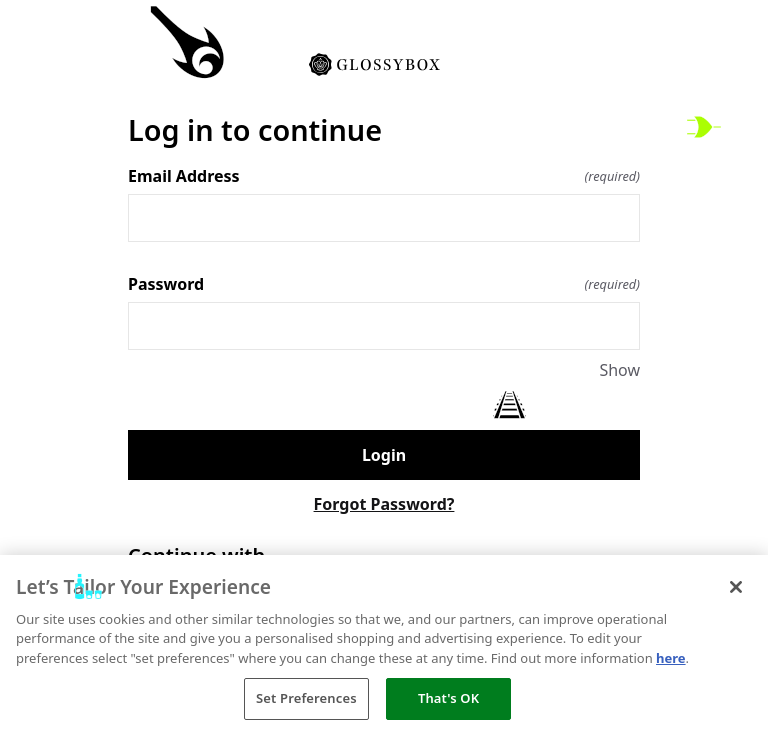 This screenshot has height=736, width=768. Describe the element at coordinates (509, 402) in the screenshot. I see `access train or railway transportation options` at that location.